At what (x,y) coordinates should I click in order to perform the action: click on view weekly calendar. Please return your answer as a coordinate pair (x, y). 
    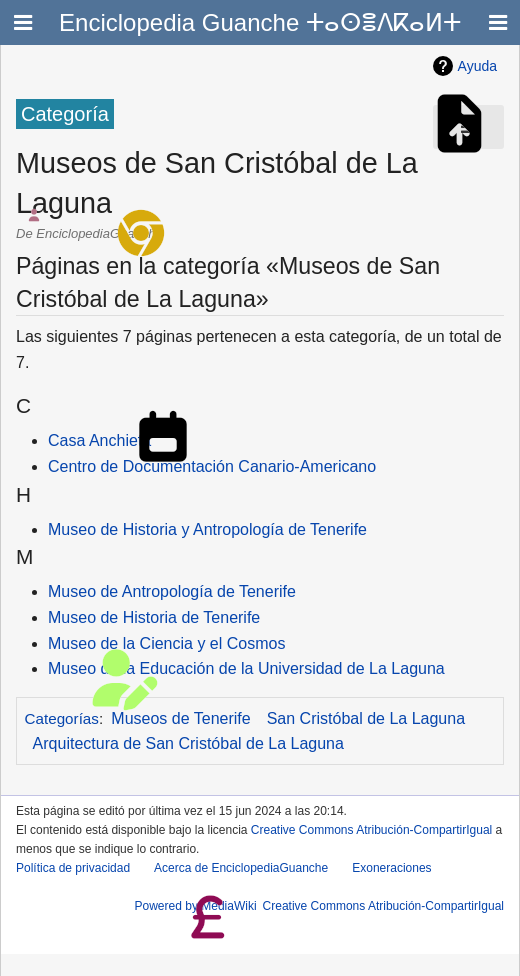
    Looking at the image, I should click on (163, 438).